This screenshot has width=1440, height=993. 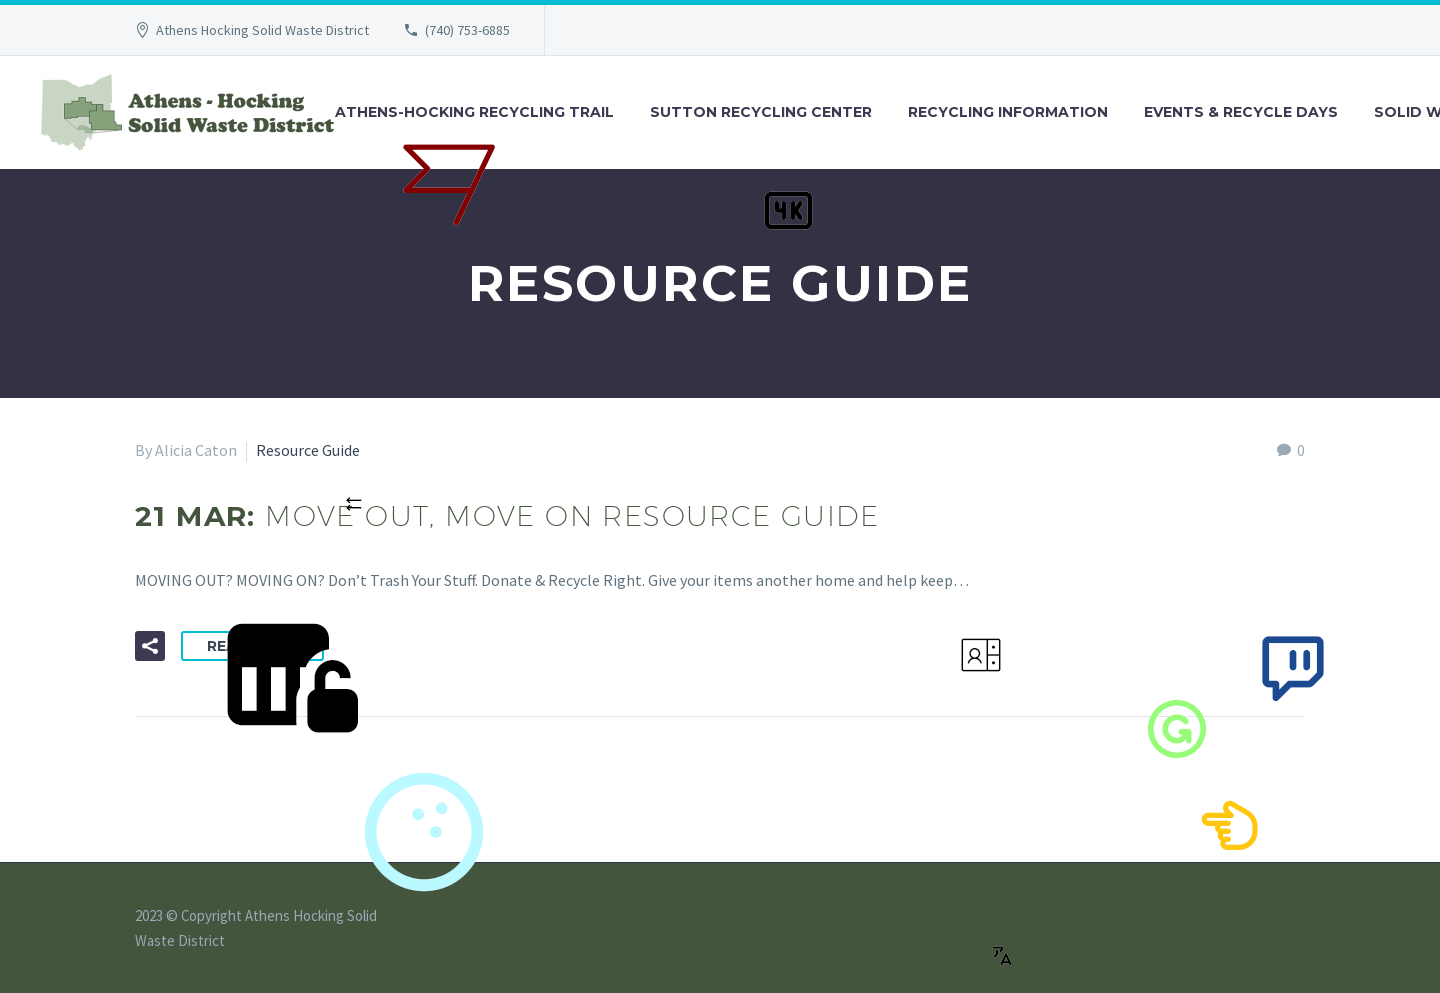 I want to click on switch to Japanese katakana input, so click(x=1001, y=955).